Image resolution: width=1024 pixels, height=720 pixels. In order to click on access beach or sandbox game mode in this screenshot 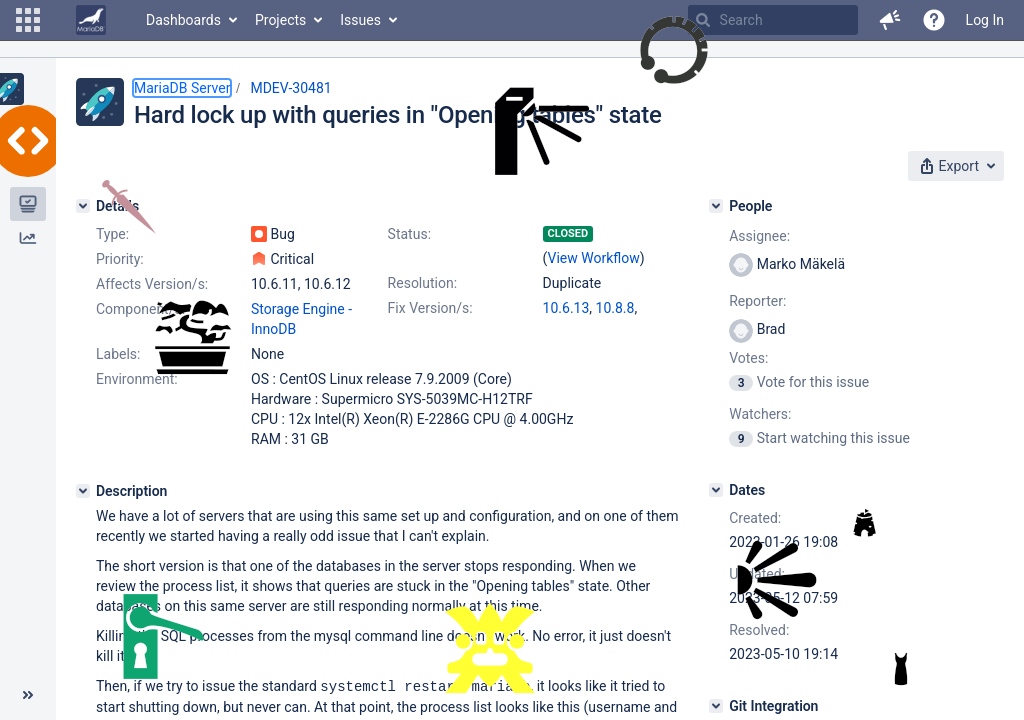, I will do `click(864, 522)`.